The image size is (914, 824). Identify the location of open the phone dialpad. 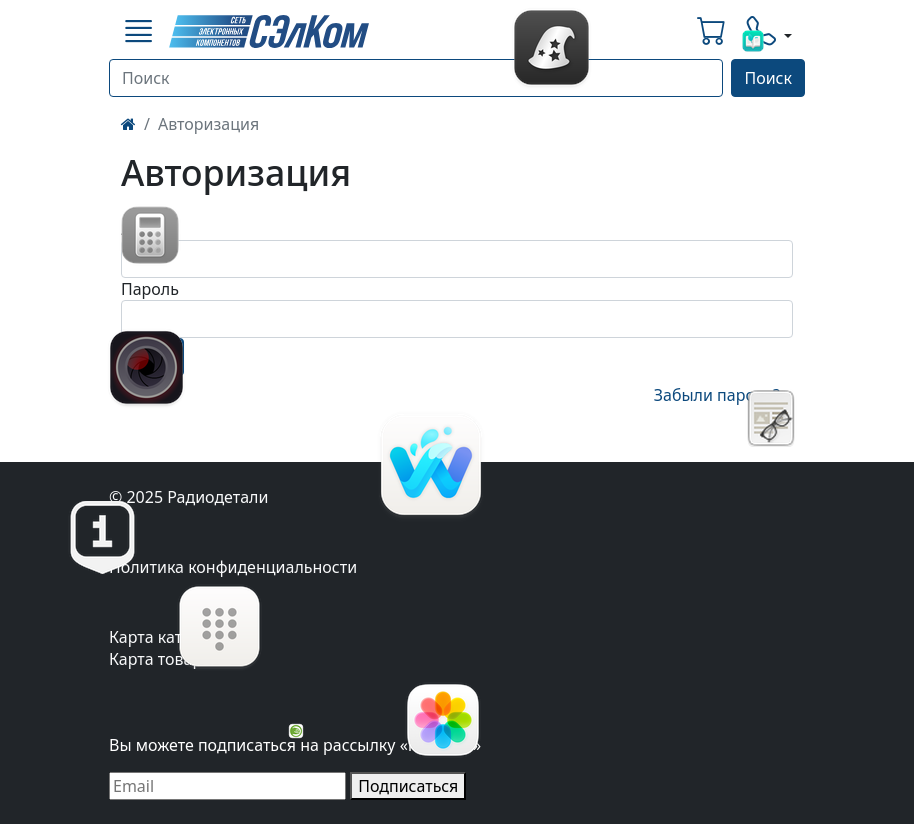
(219, 626).